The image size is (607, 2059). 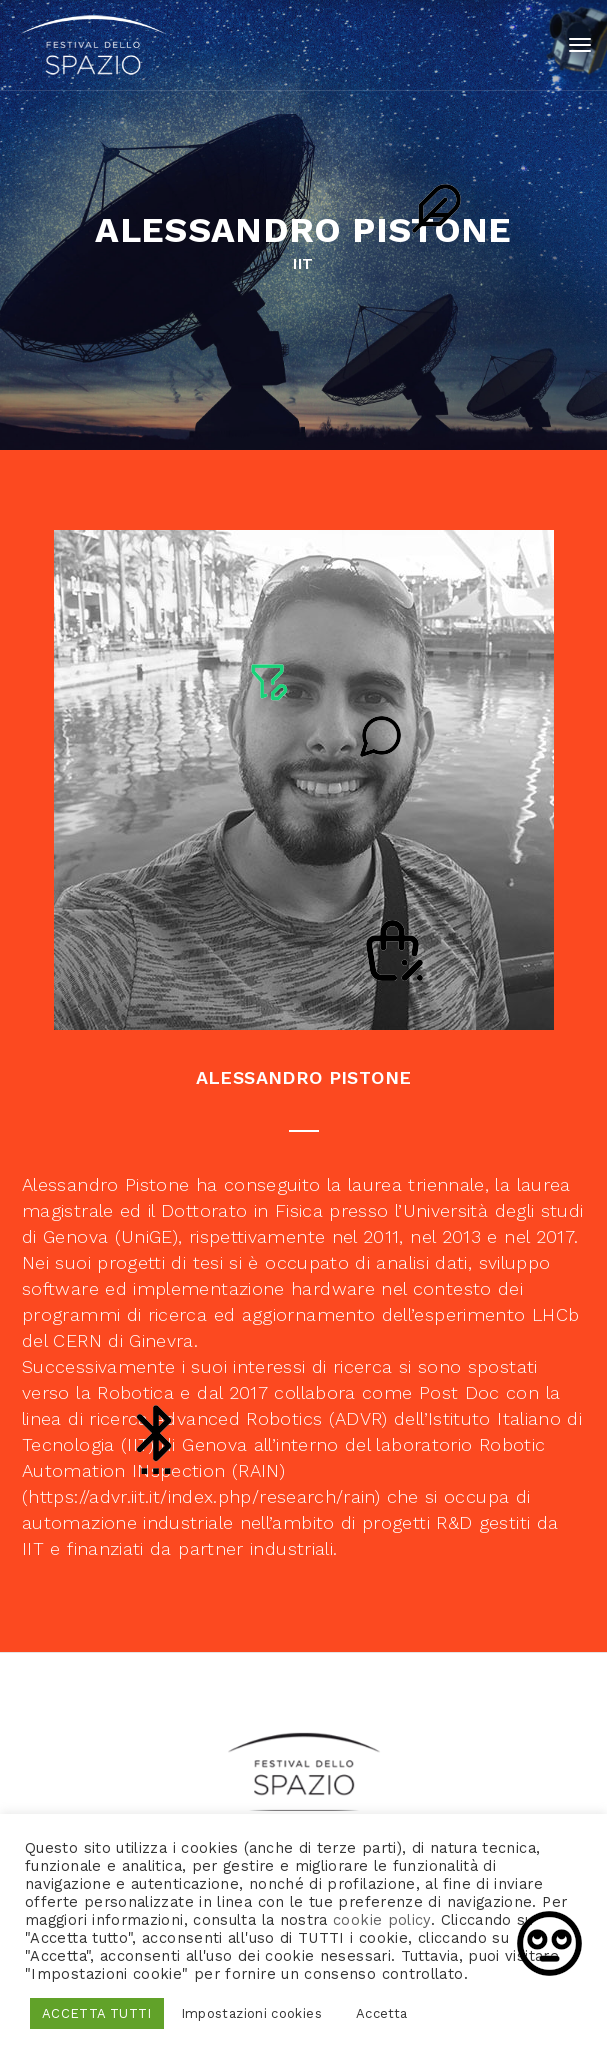 What do you see at coordinates (267, 680) in the screenshot?
I see `edit filter settings` at bounding box center [267, 680].